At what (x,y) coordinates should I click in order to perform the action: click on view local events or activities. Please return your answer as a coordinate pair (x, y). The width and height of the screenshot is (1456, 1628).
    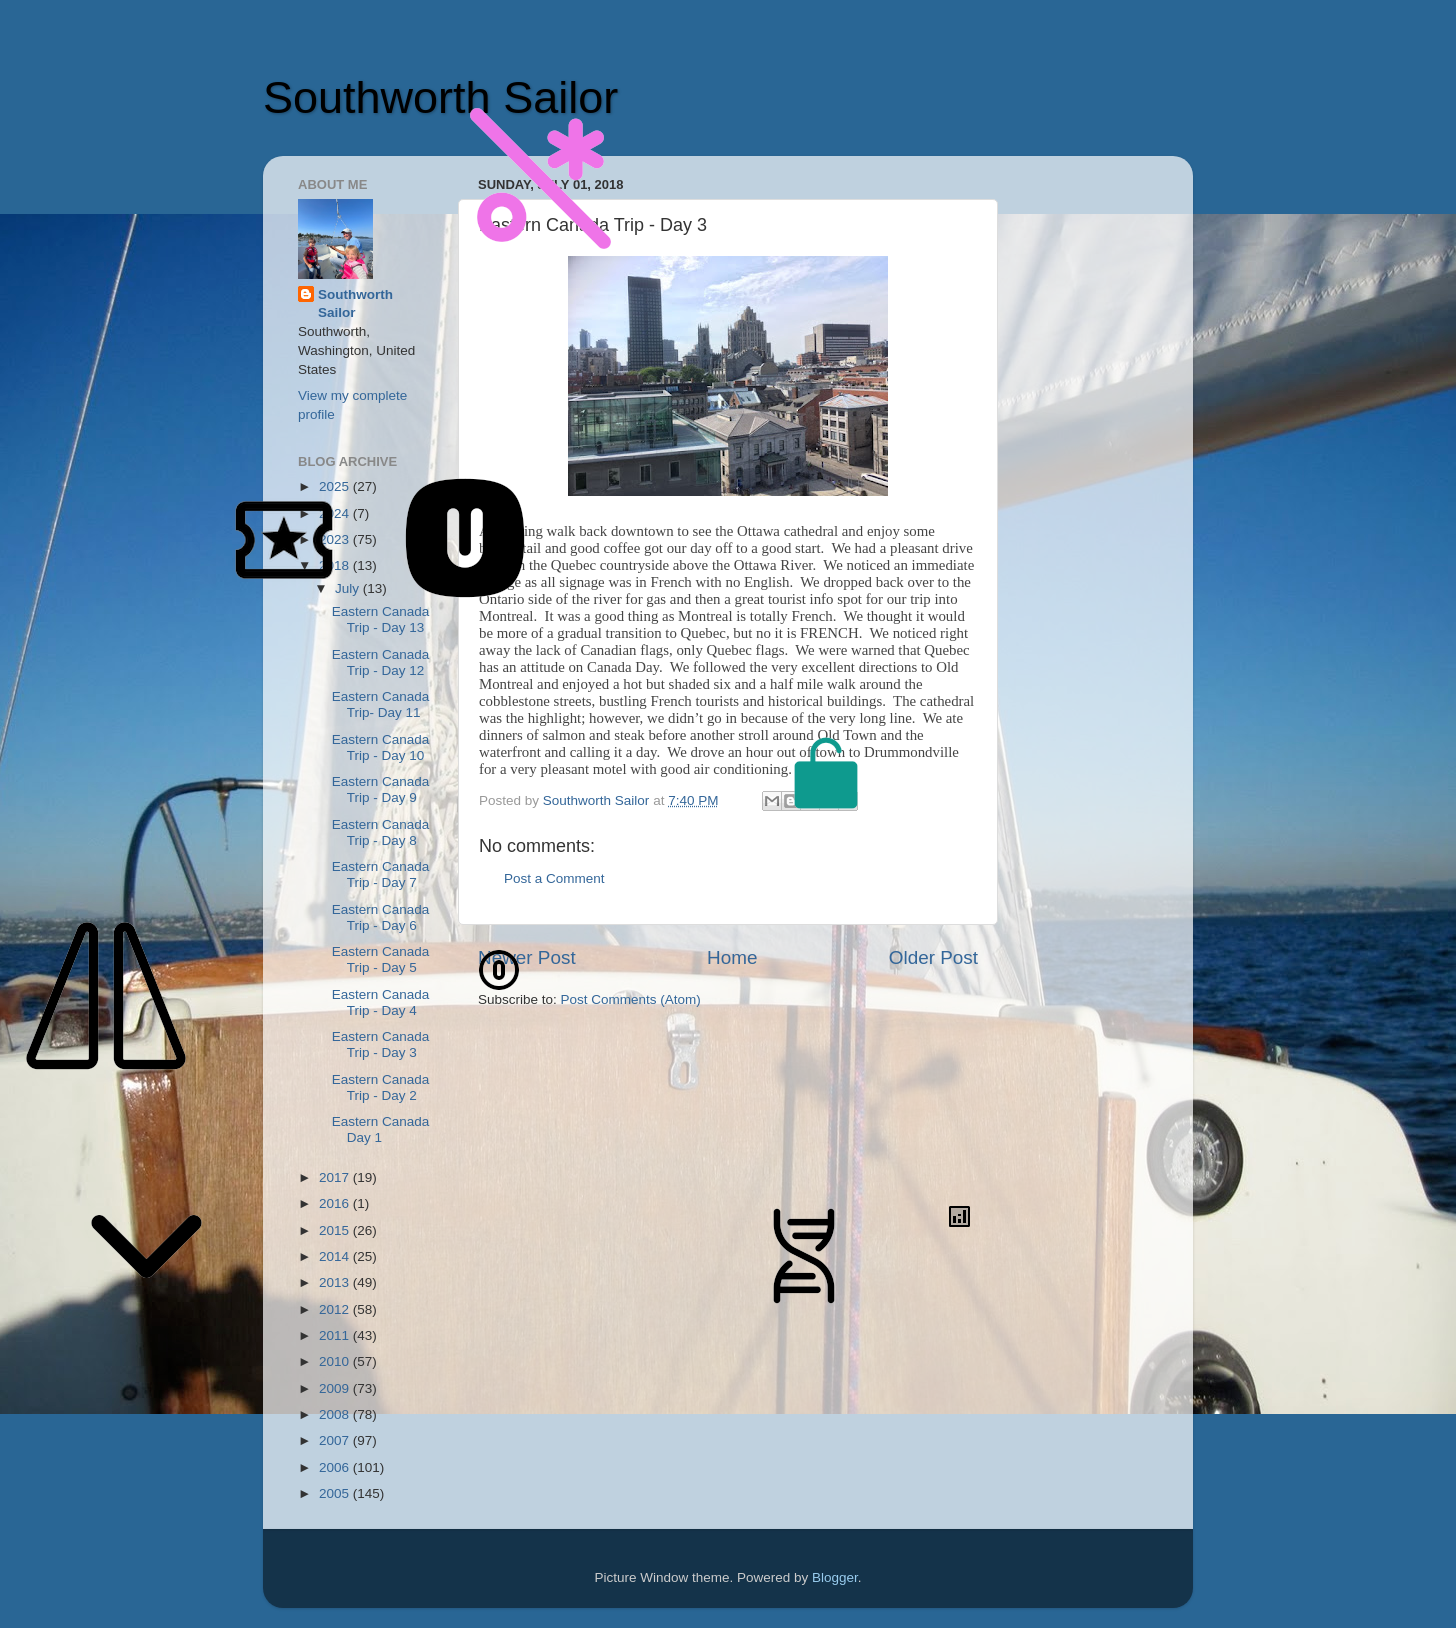
    Looking at the image, I should click on (284, 540).